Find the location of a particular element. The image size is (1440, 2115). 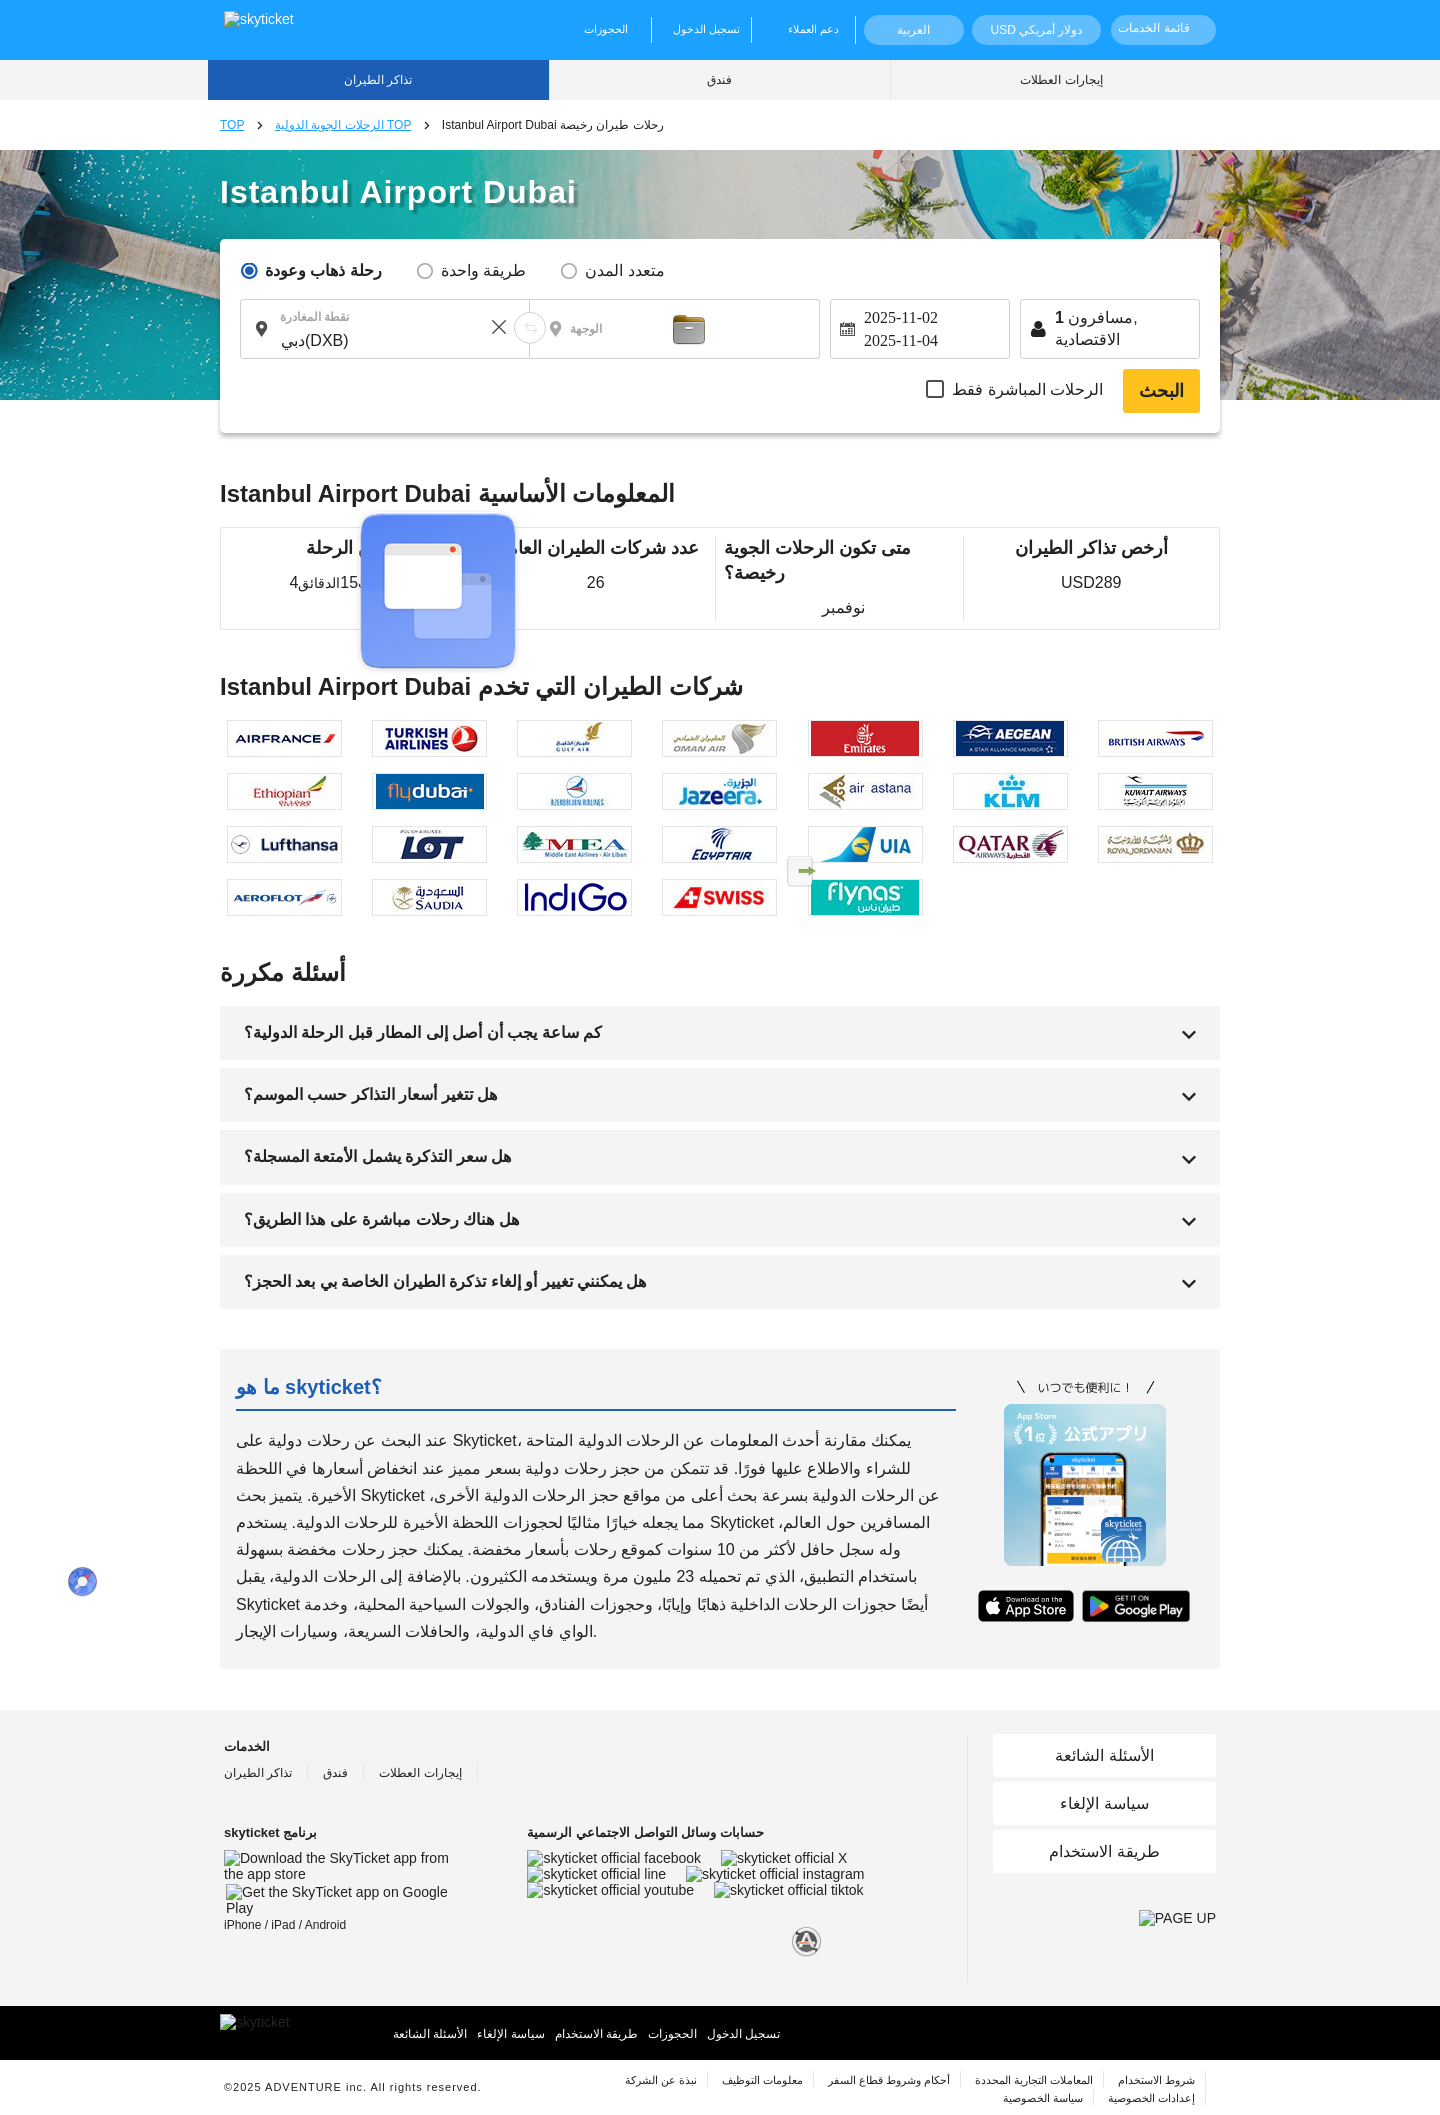

open the file manager application is located at coordinates (689, 329).